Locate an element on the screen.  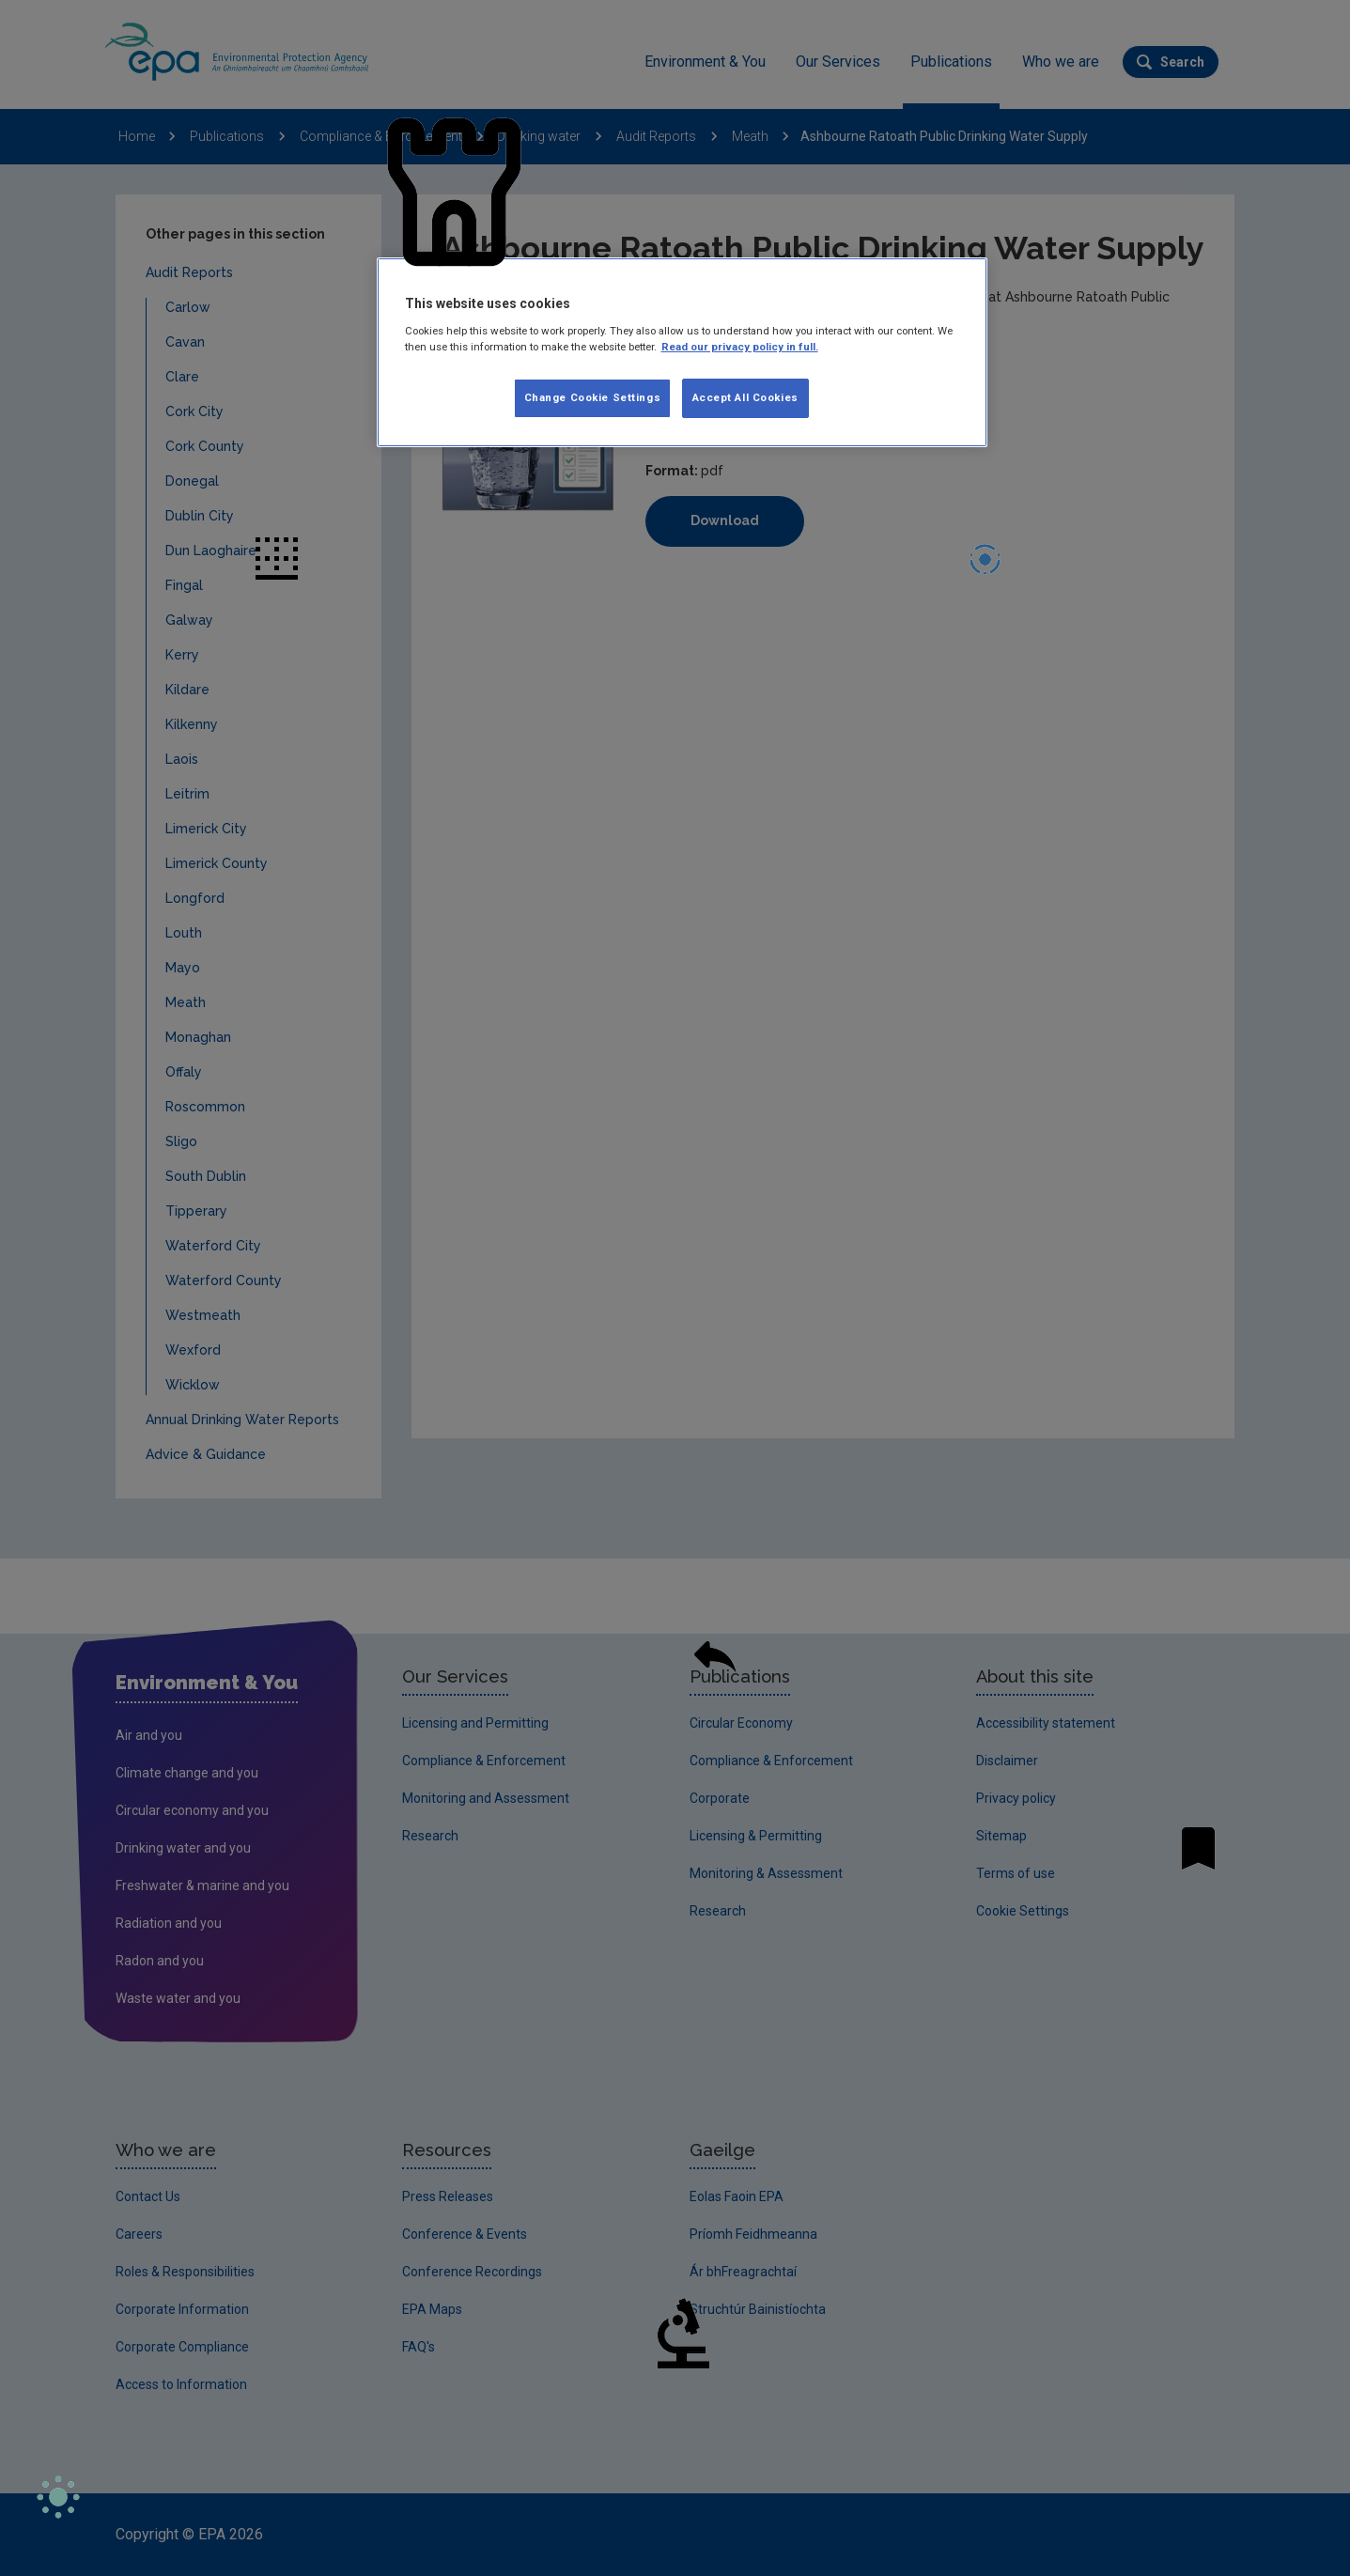
access castle or fortress-themed game is located at coordinates (454, 192).